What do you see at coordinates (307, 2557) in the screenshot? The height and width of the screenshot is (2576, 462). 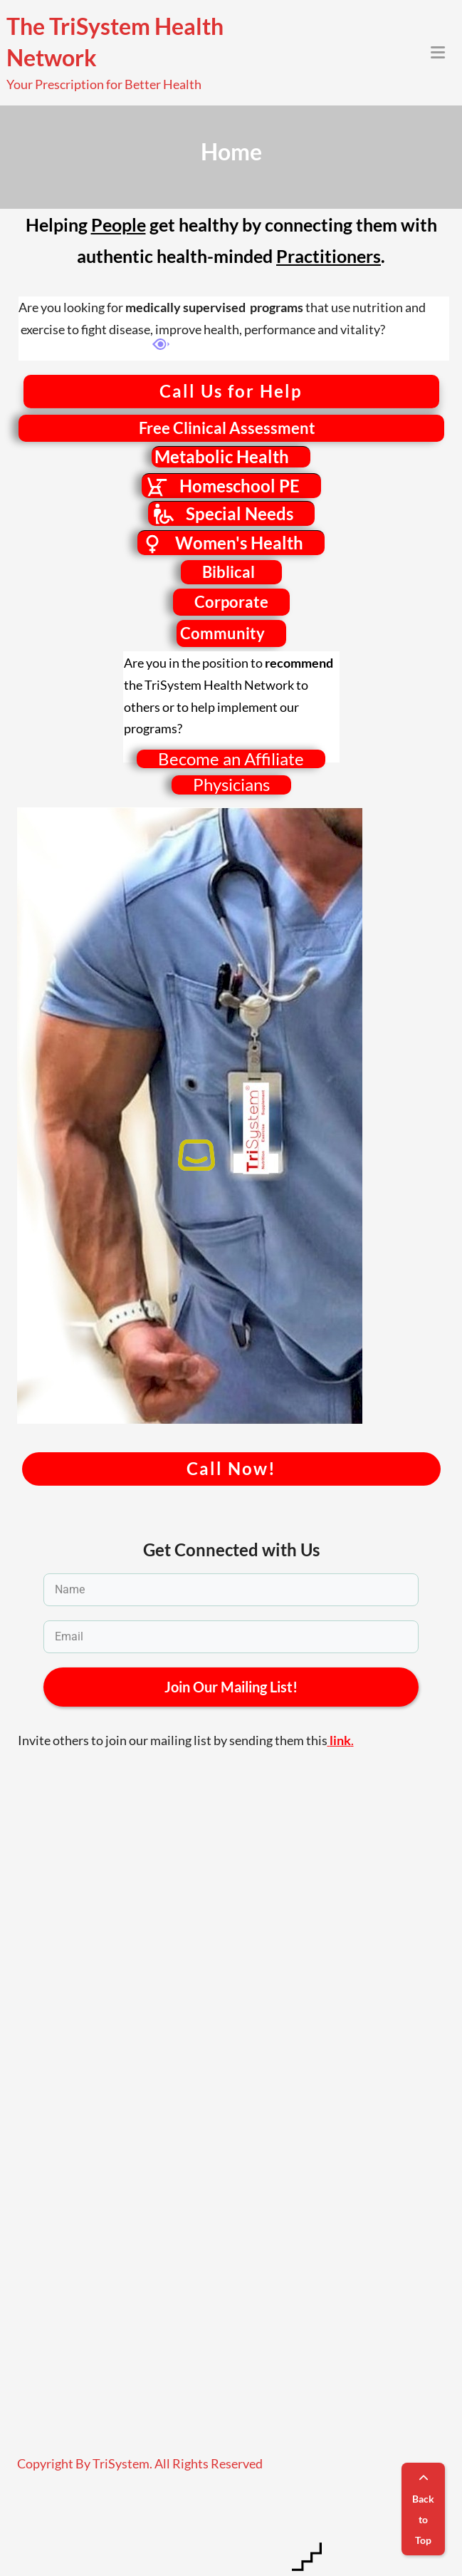 I see `open the FutureLearn online learning platform` at bounding box center [307, 2557].